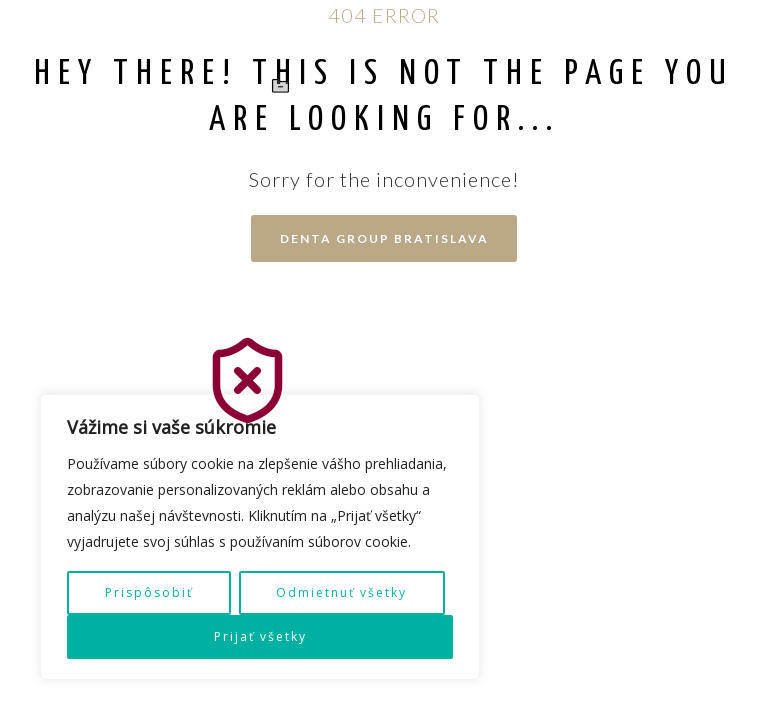 The image size is (768, 720). What do you see at coordinates (247, 380) in the screenshot?
I see `security protection disabled or off` at bounding box center [247, 380].